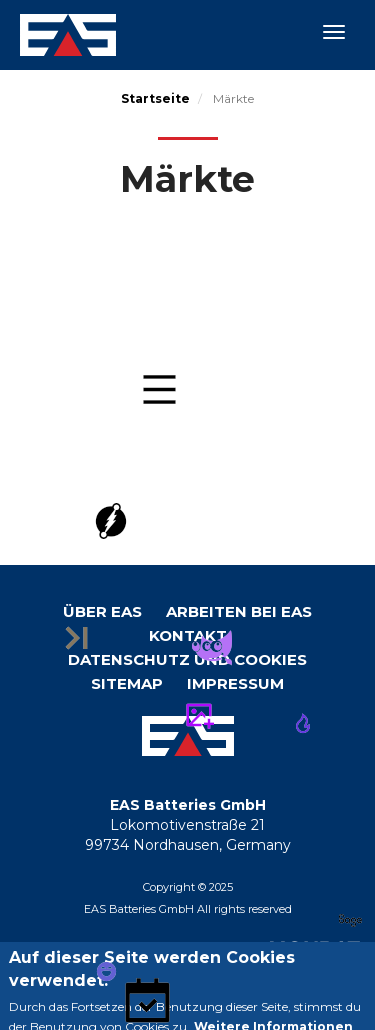 The height and width of the screenshot is (1030, 375). I want to click on view trending or hot content, so click(303, 723).